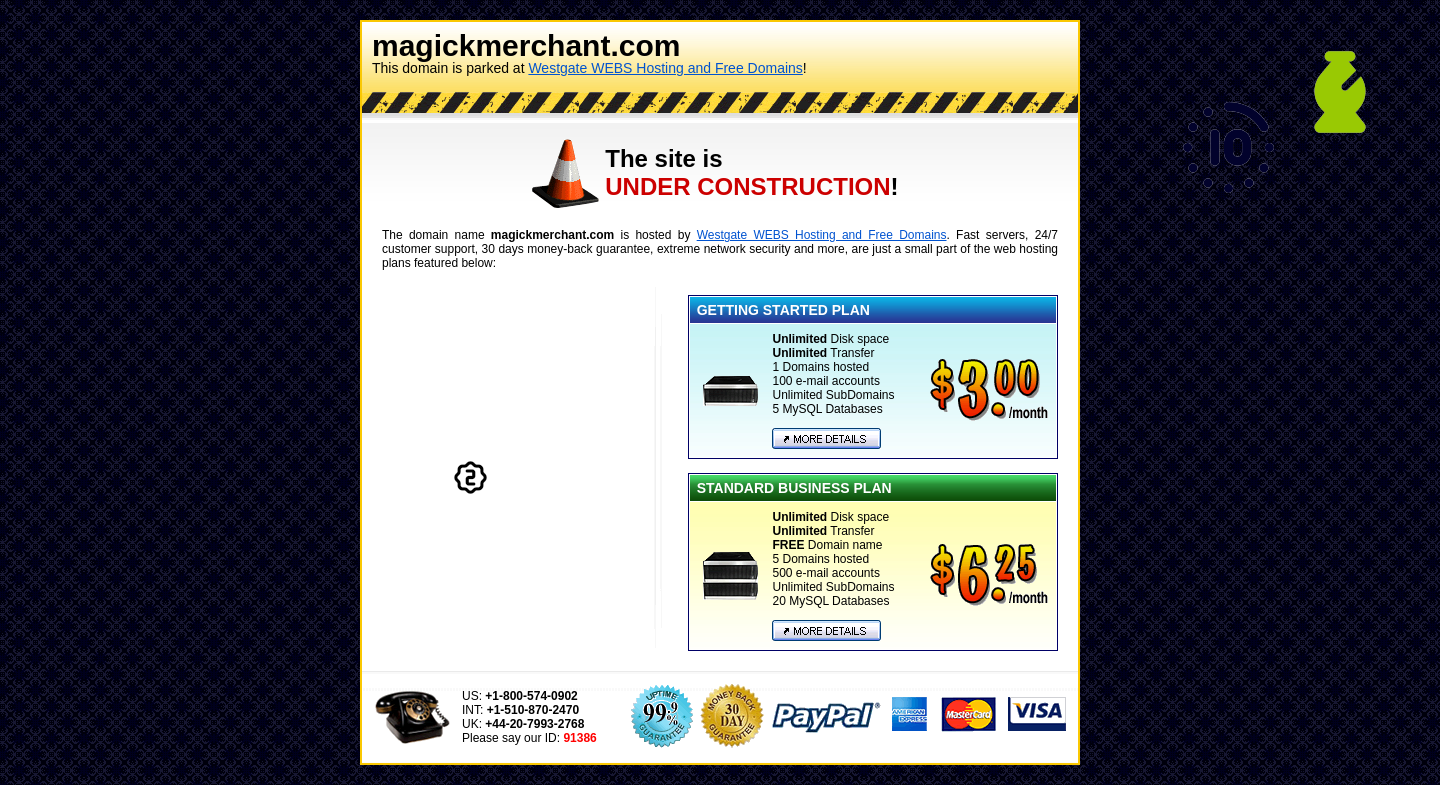 The width and height of the screenshot is (1440, 785). I want to click on represents the bishop piece in a chess game, so click(1340, 92).